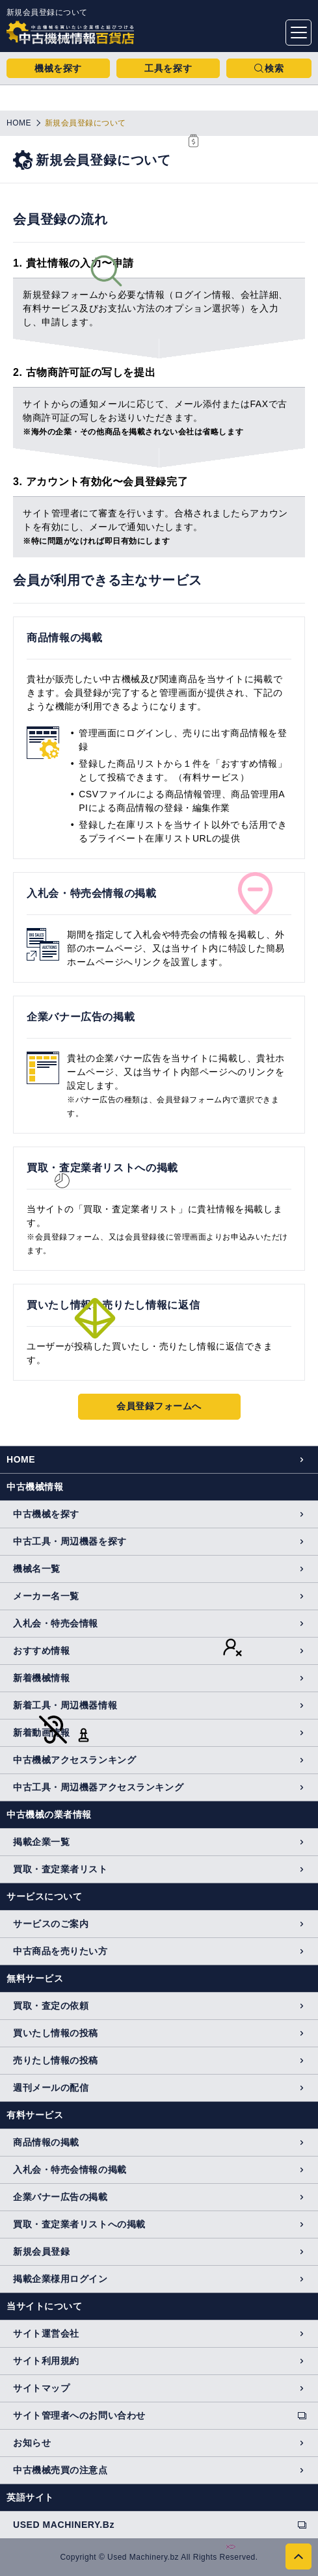 Image resolution: width=318 pixels, height=2576 pixels. What do you see at coordinates (62, 1180) in the screenshot?
I see `view a segment of analytics data` at bounding box center [62, 1180].